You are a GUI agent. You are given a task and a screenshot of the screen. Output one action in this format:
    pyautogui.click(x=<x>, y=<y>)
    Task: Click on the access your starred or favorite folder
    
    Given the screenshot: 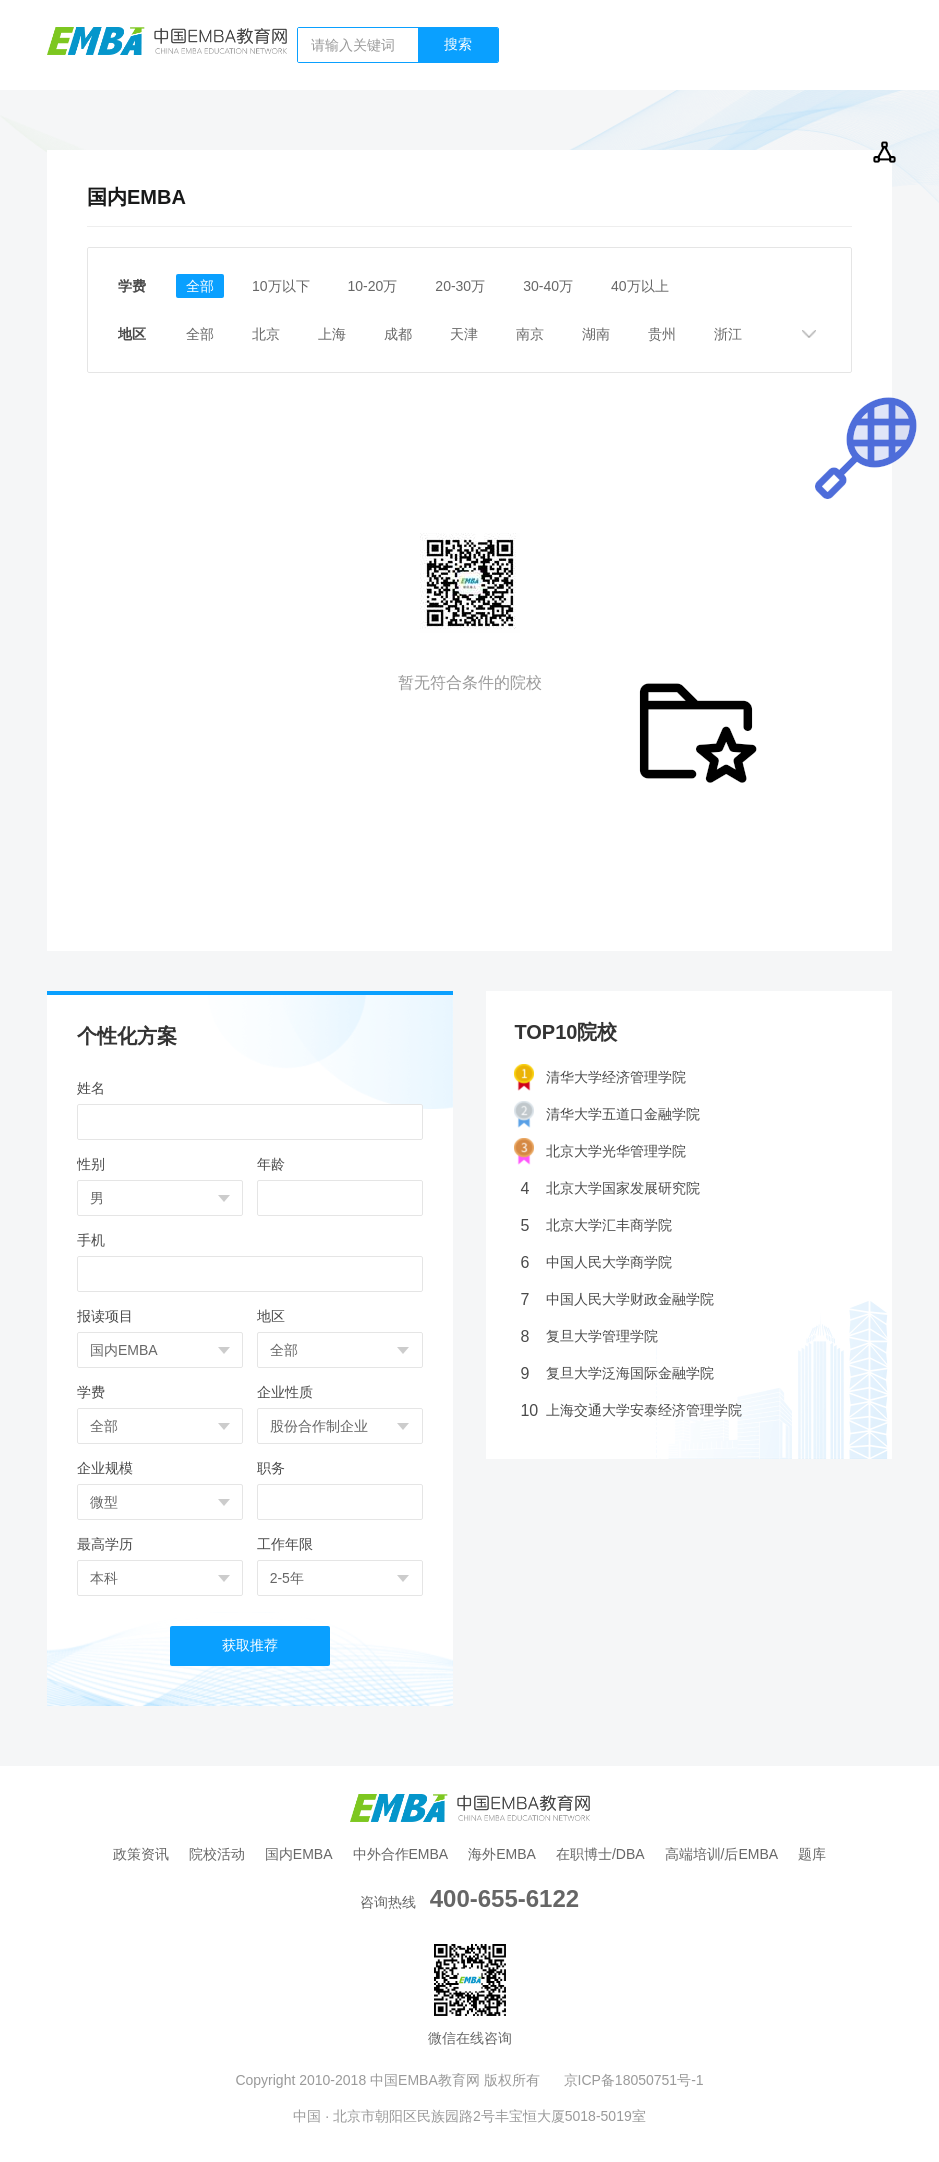 What is the action you would take?
    pyautogui.click(x=696, y=731)
    